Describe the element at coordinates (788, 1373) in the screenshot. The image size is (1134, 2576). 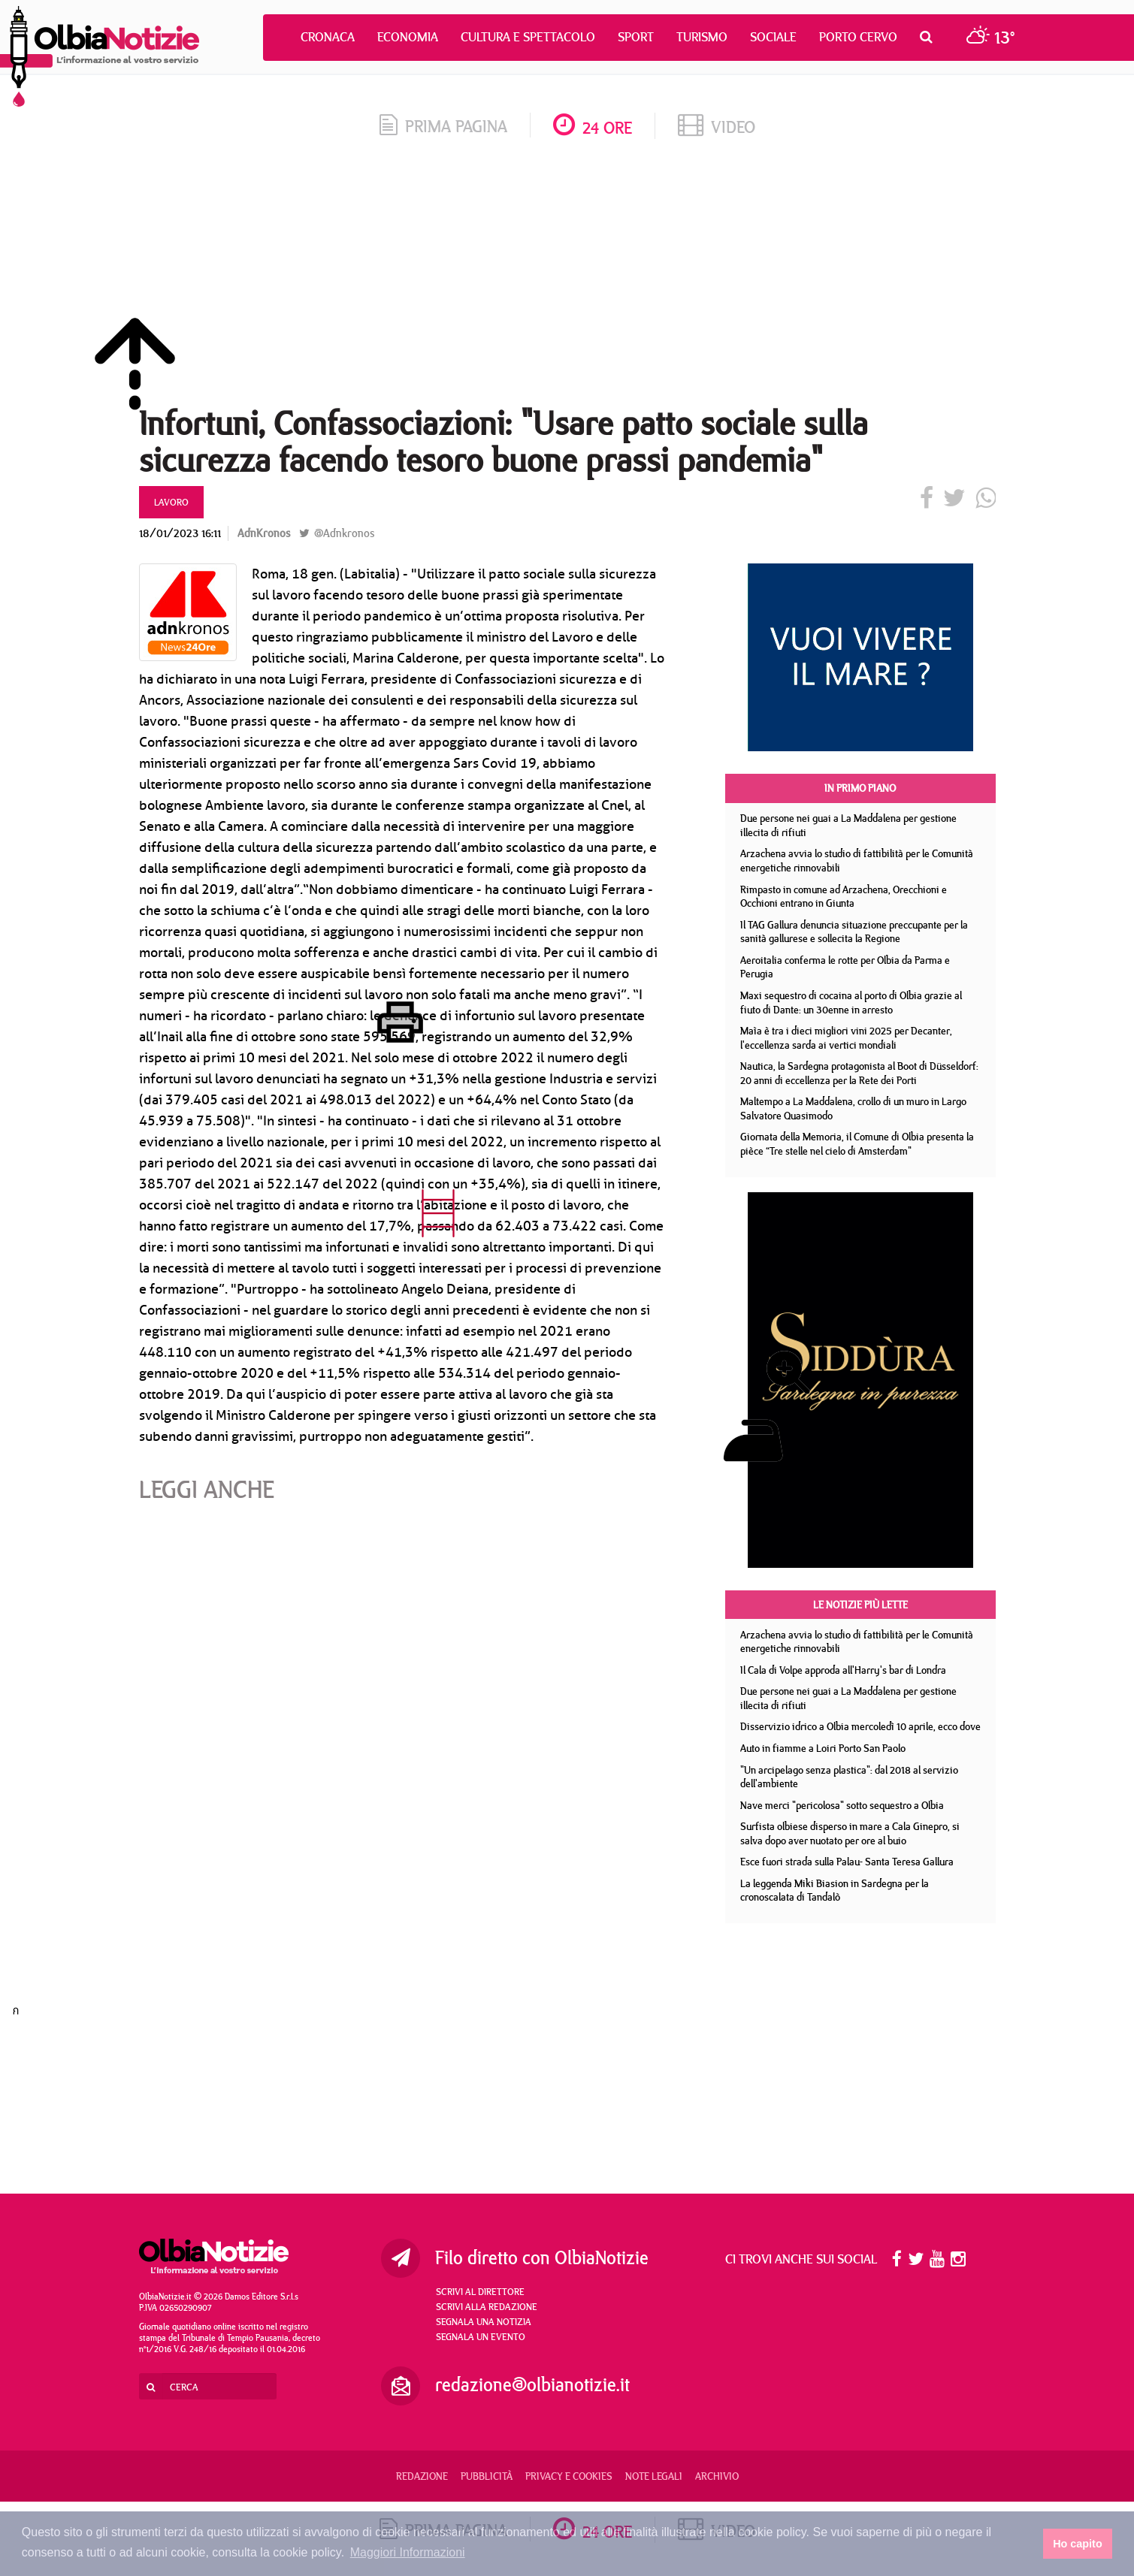
I see `zoom in on content` at that location.